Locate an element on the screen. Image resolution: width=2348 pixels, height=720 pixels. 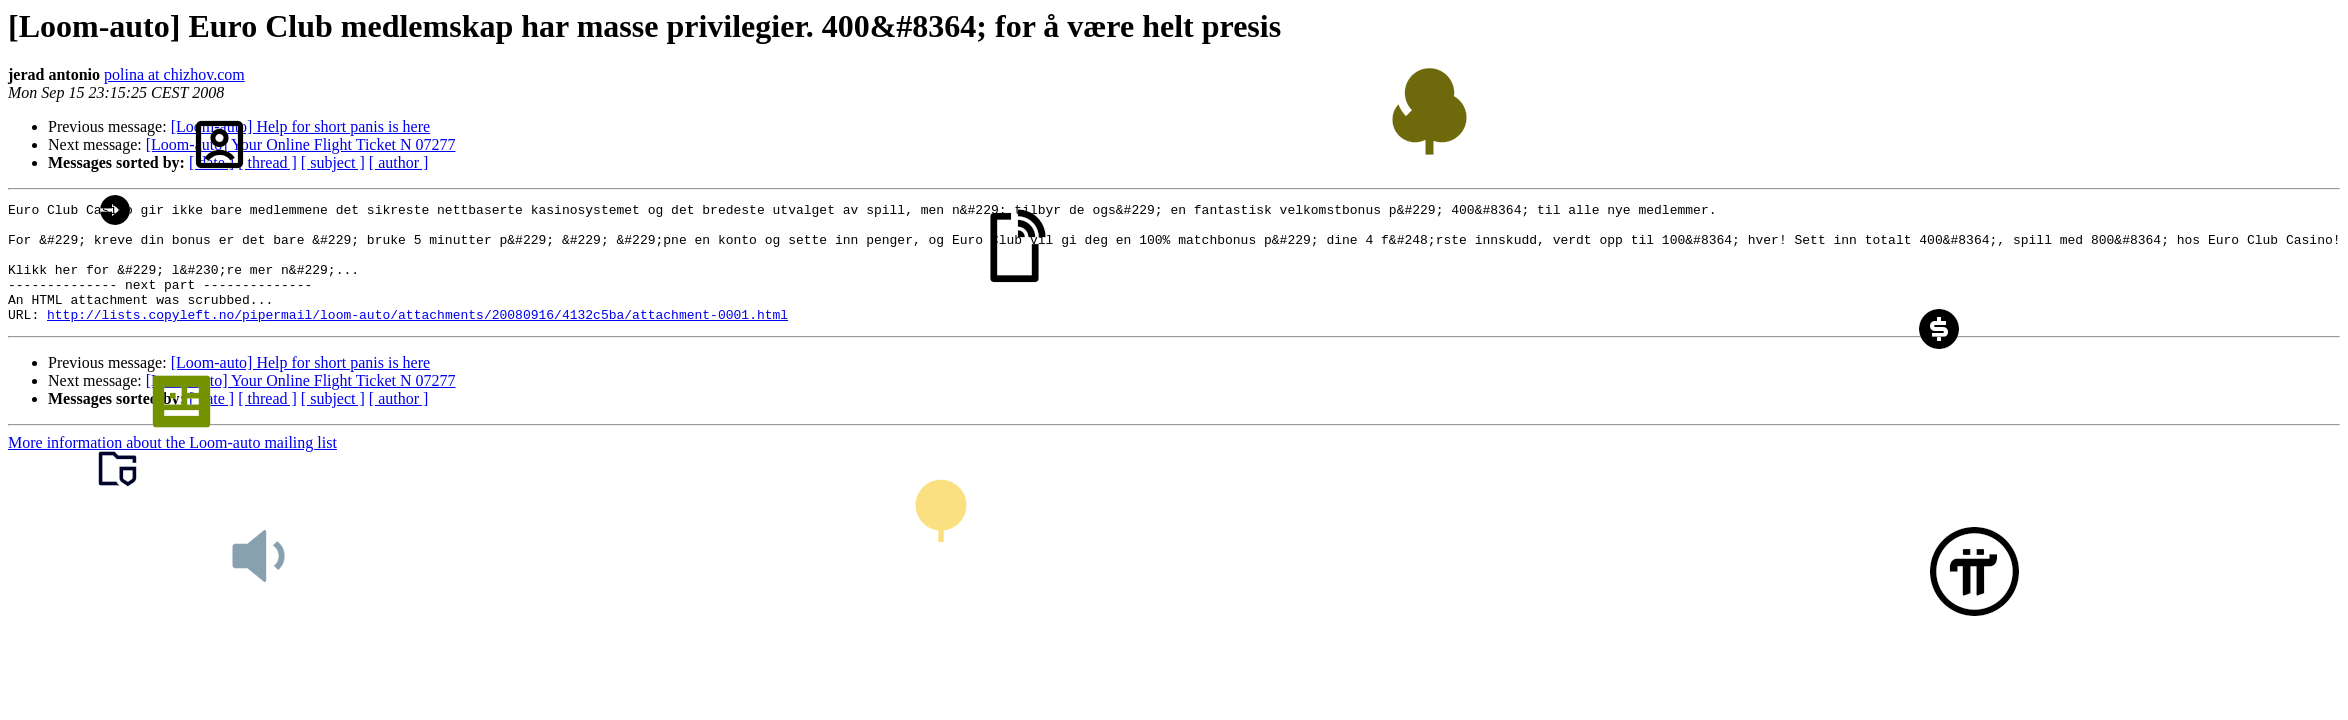
pi network cryptocurrency logo is located at coordinates (1974, 571).